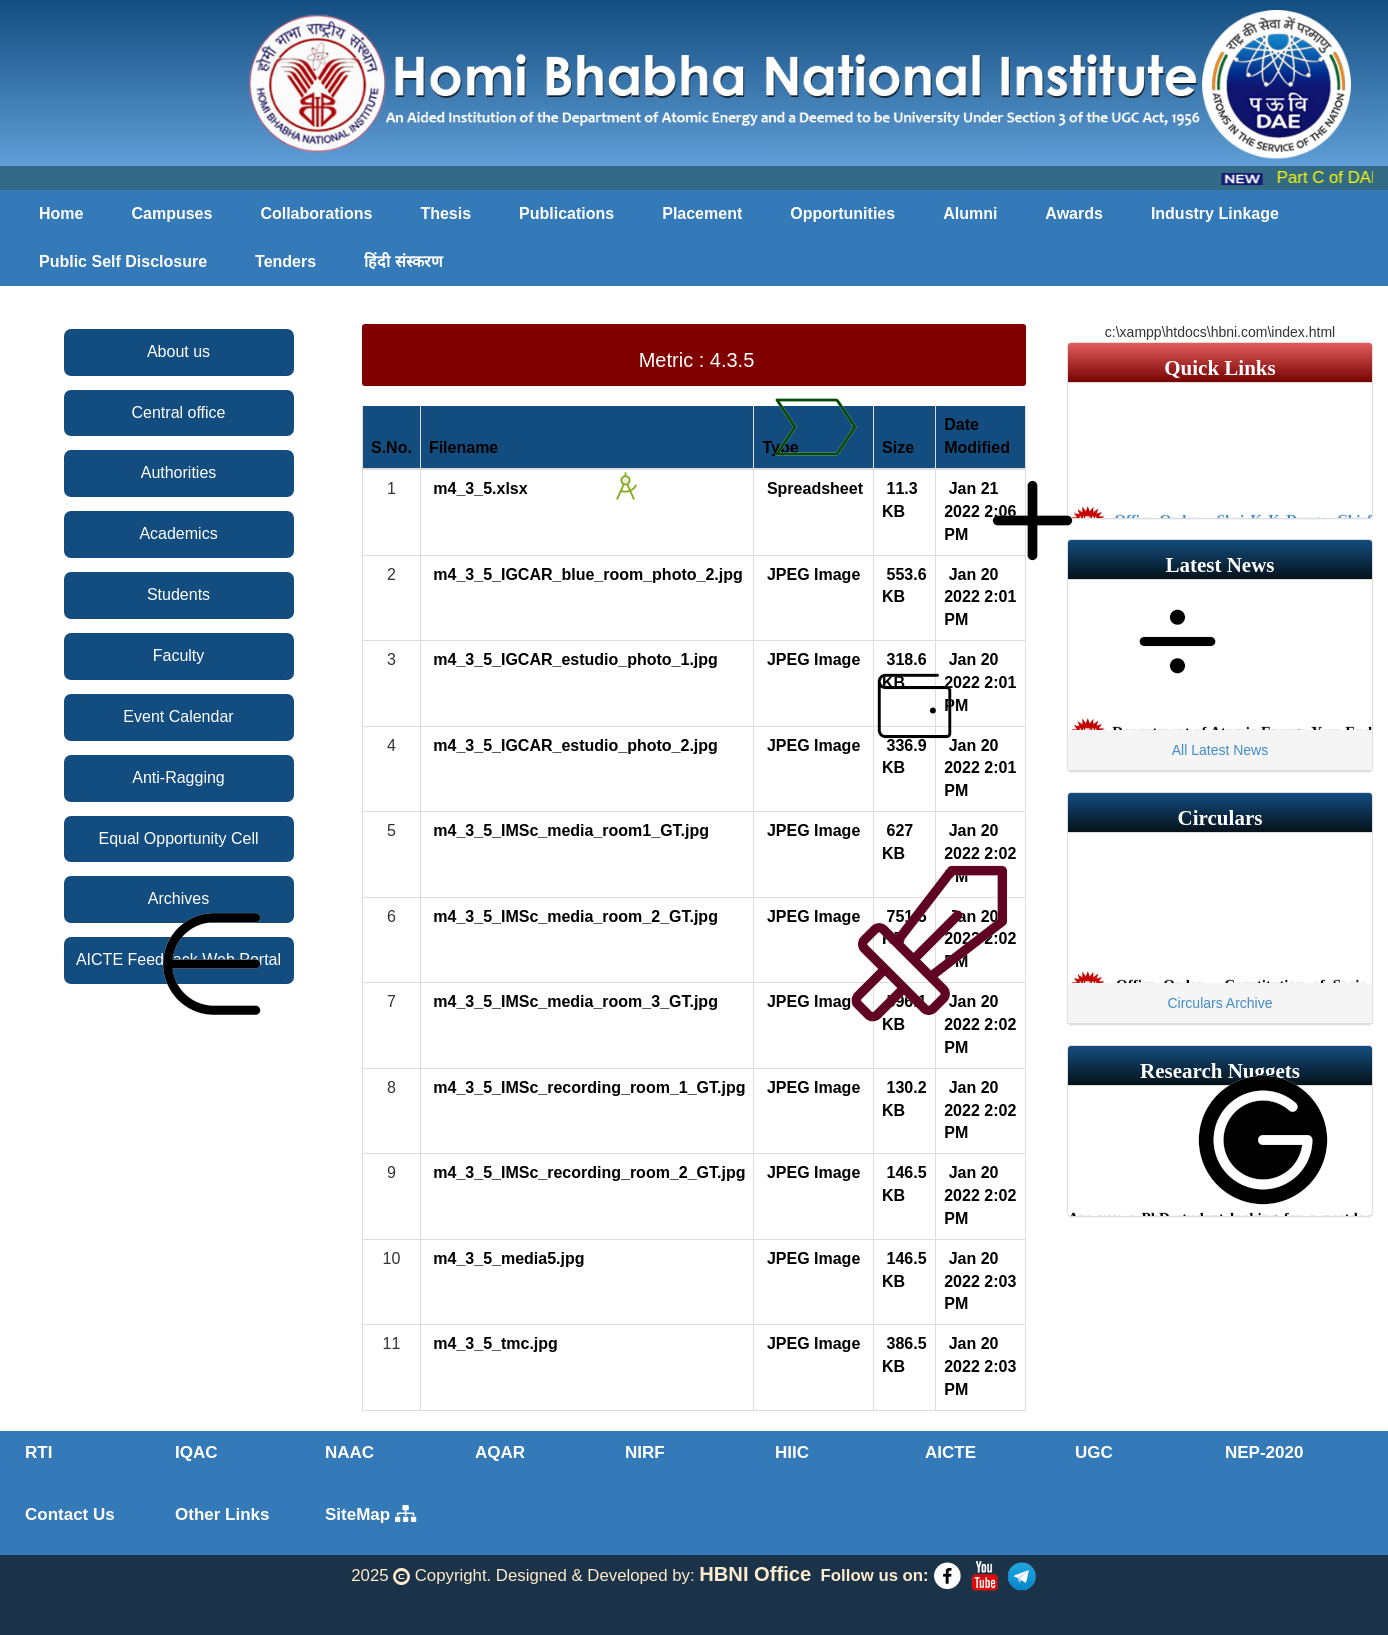 The width and height of the screenshot is (1388, 1635). What do you see at coordinates (932, 940) in the screenshot?
I see `access combat or battle features` at bounding box center [932, 940].